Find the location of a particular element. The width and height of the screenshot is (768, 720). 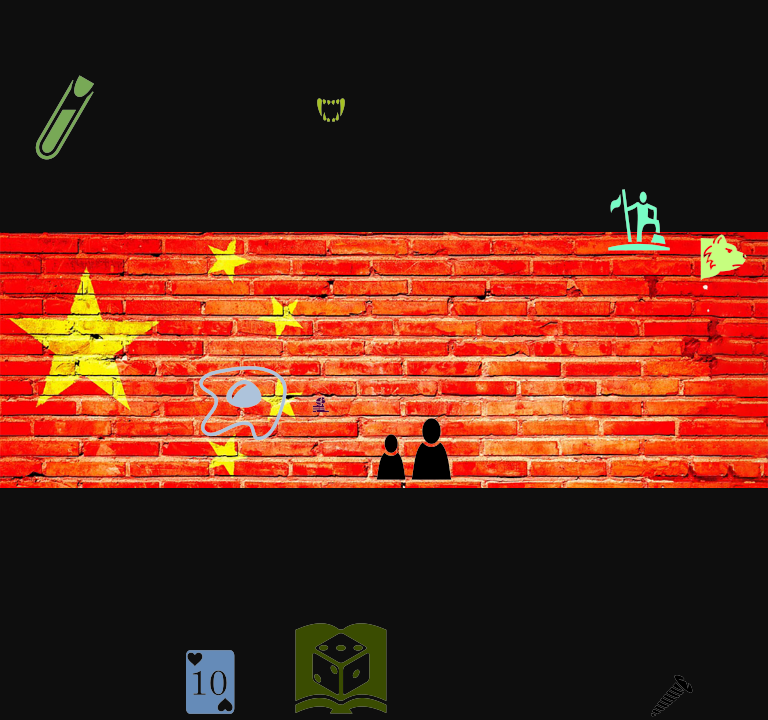

indicates conquest or victory achievement is located at coordinates (639, 220).